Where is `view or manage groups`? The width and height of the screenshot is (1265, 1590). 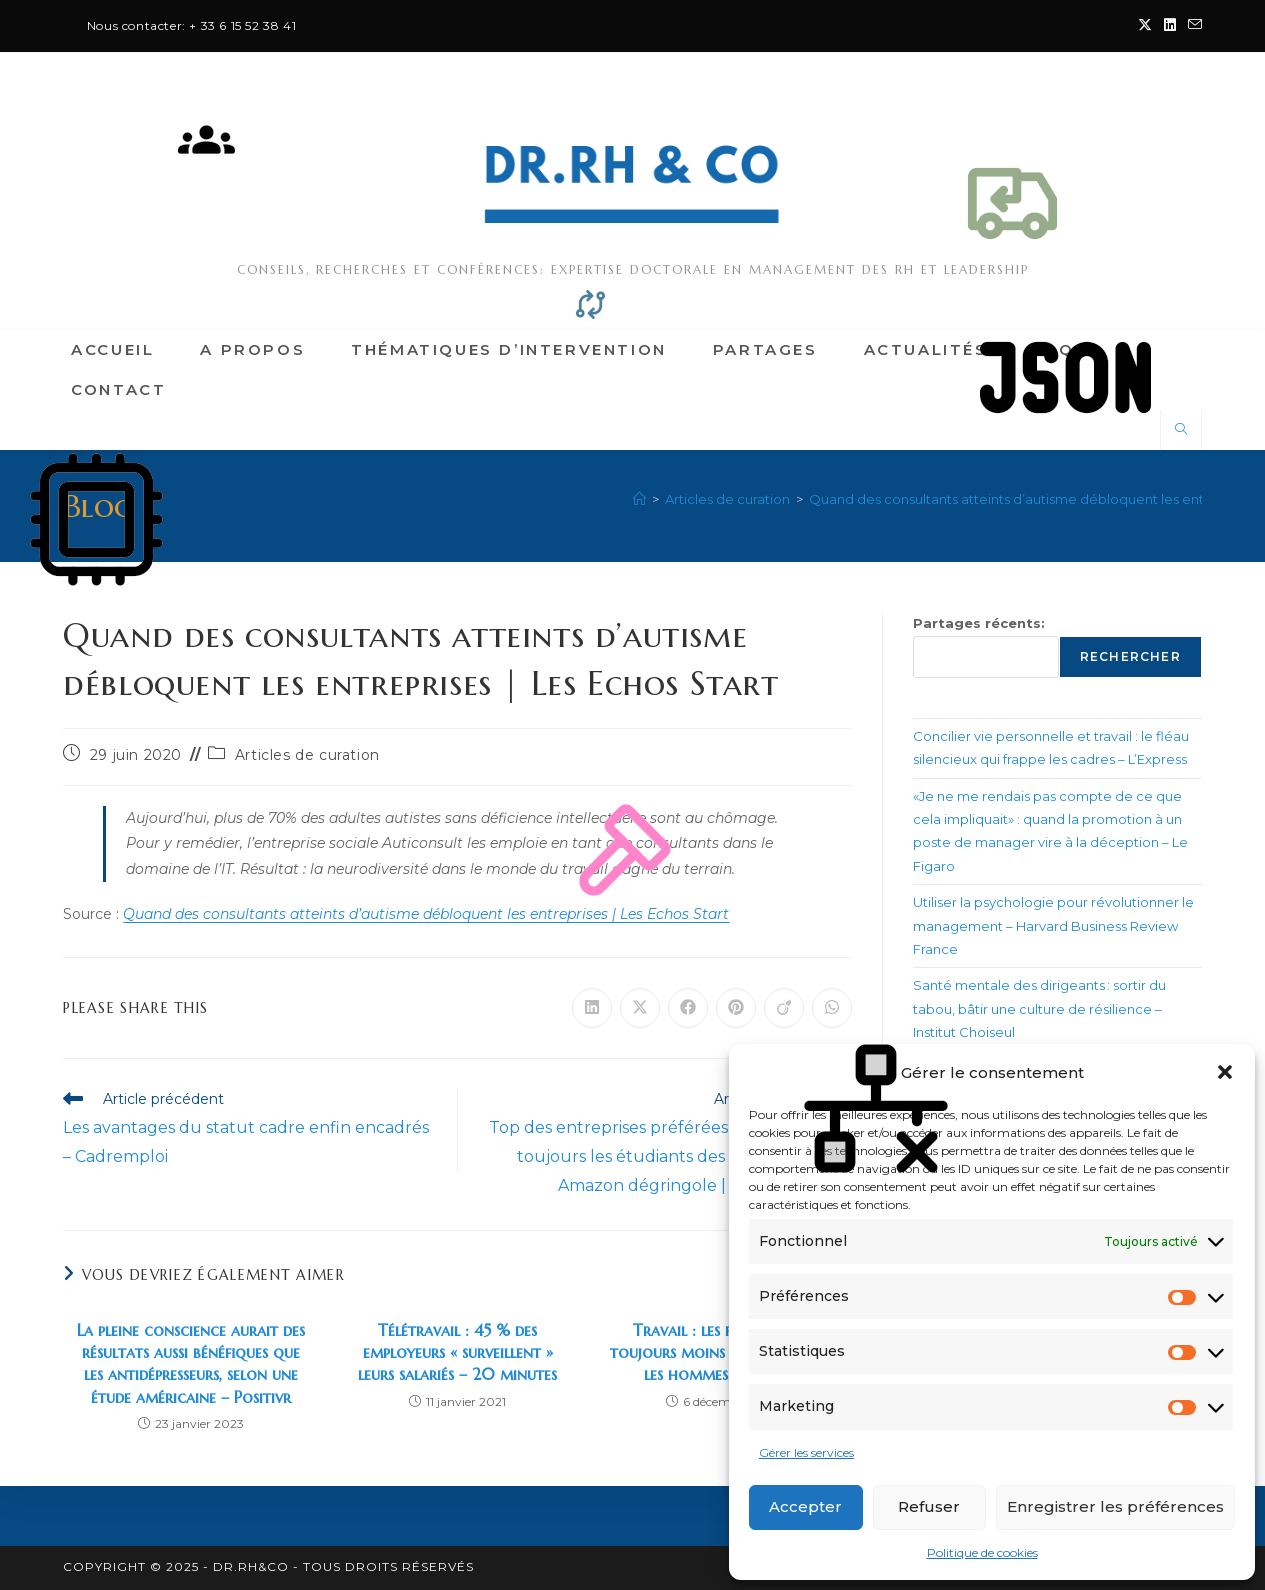 view or manage groups is located at coordinates (206, 139).